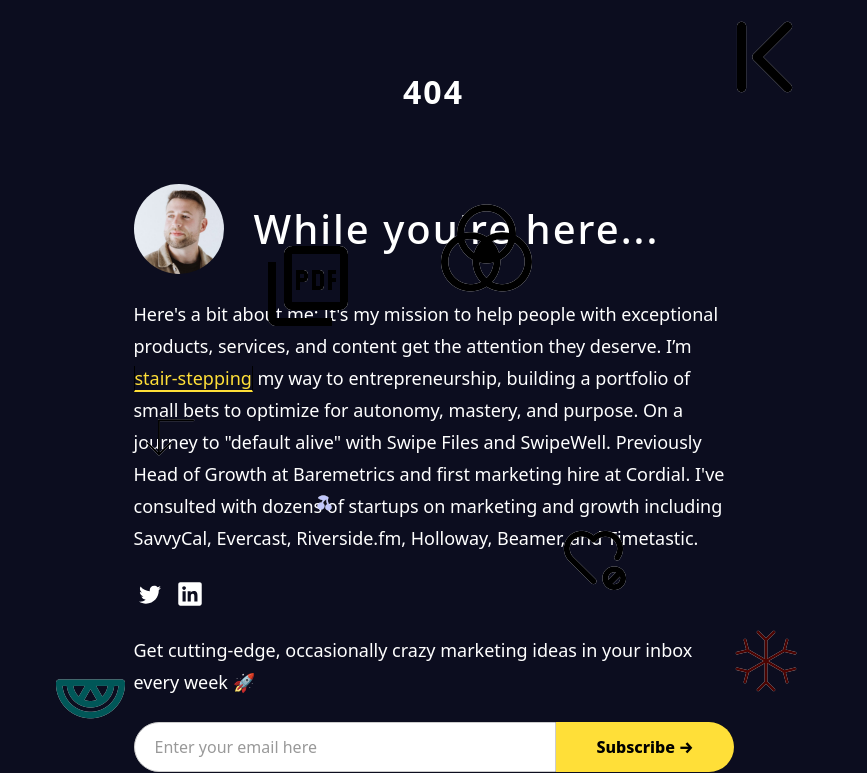  What do you see at coordinates (308, 286) in the screenshot?
I see `save or export as PDF` at bounding box center [308, 286].